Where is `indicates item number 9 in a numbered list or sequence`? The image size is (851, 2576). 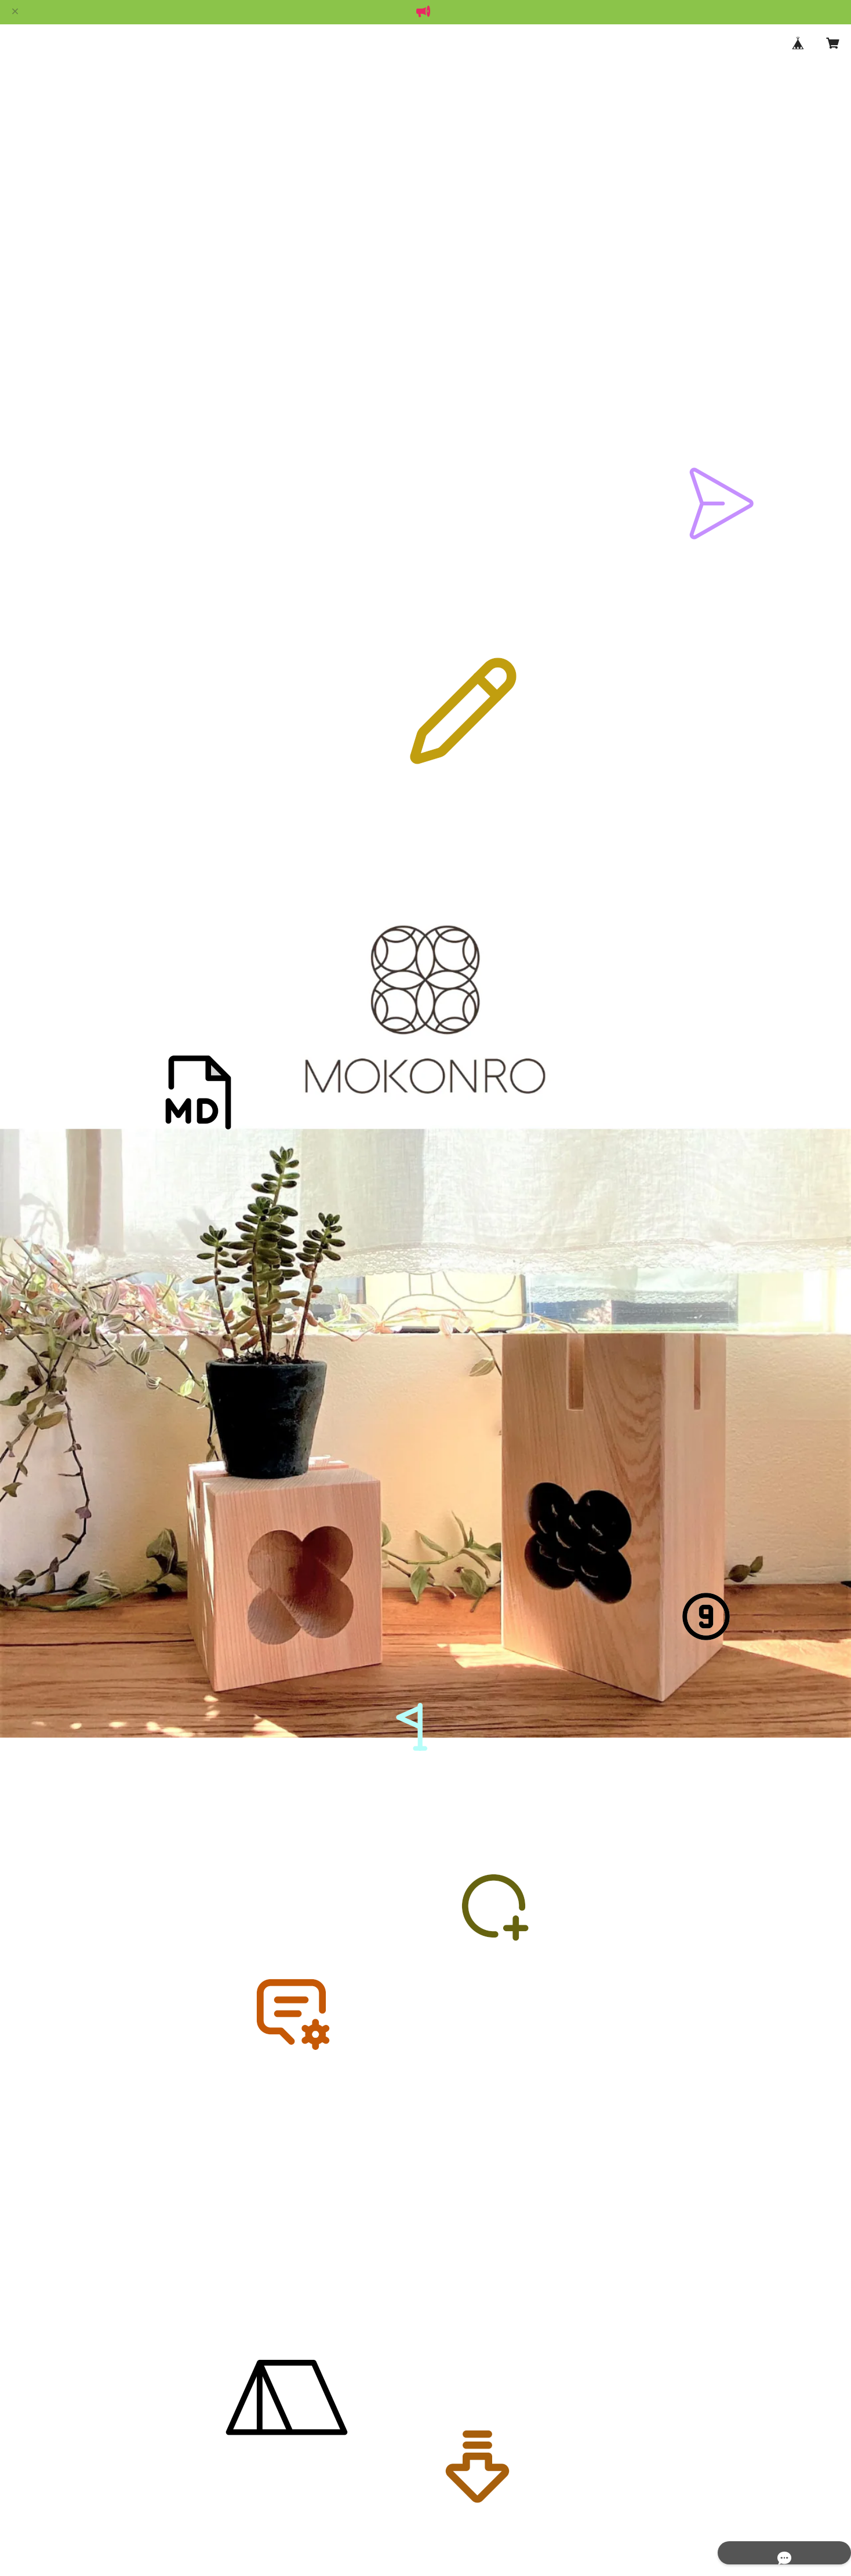 indicates item number 9 in a numbered list or sequence is located at coordinates (706, 1617).